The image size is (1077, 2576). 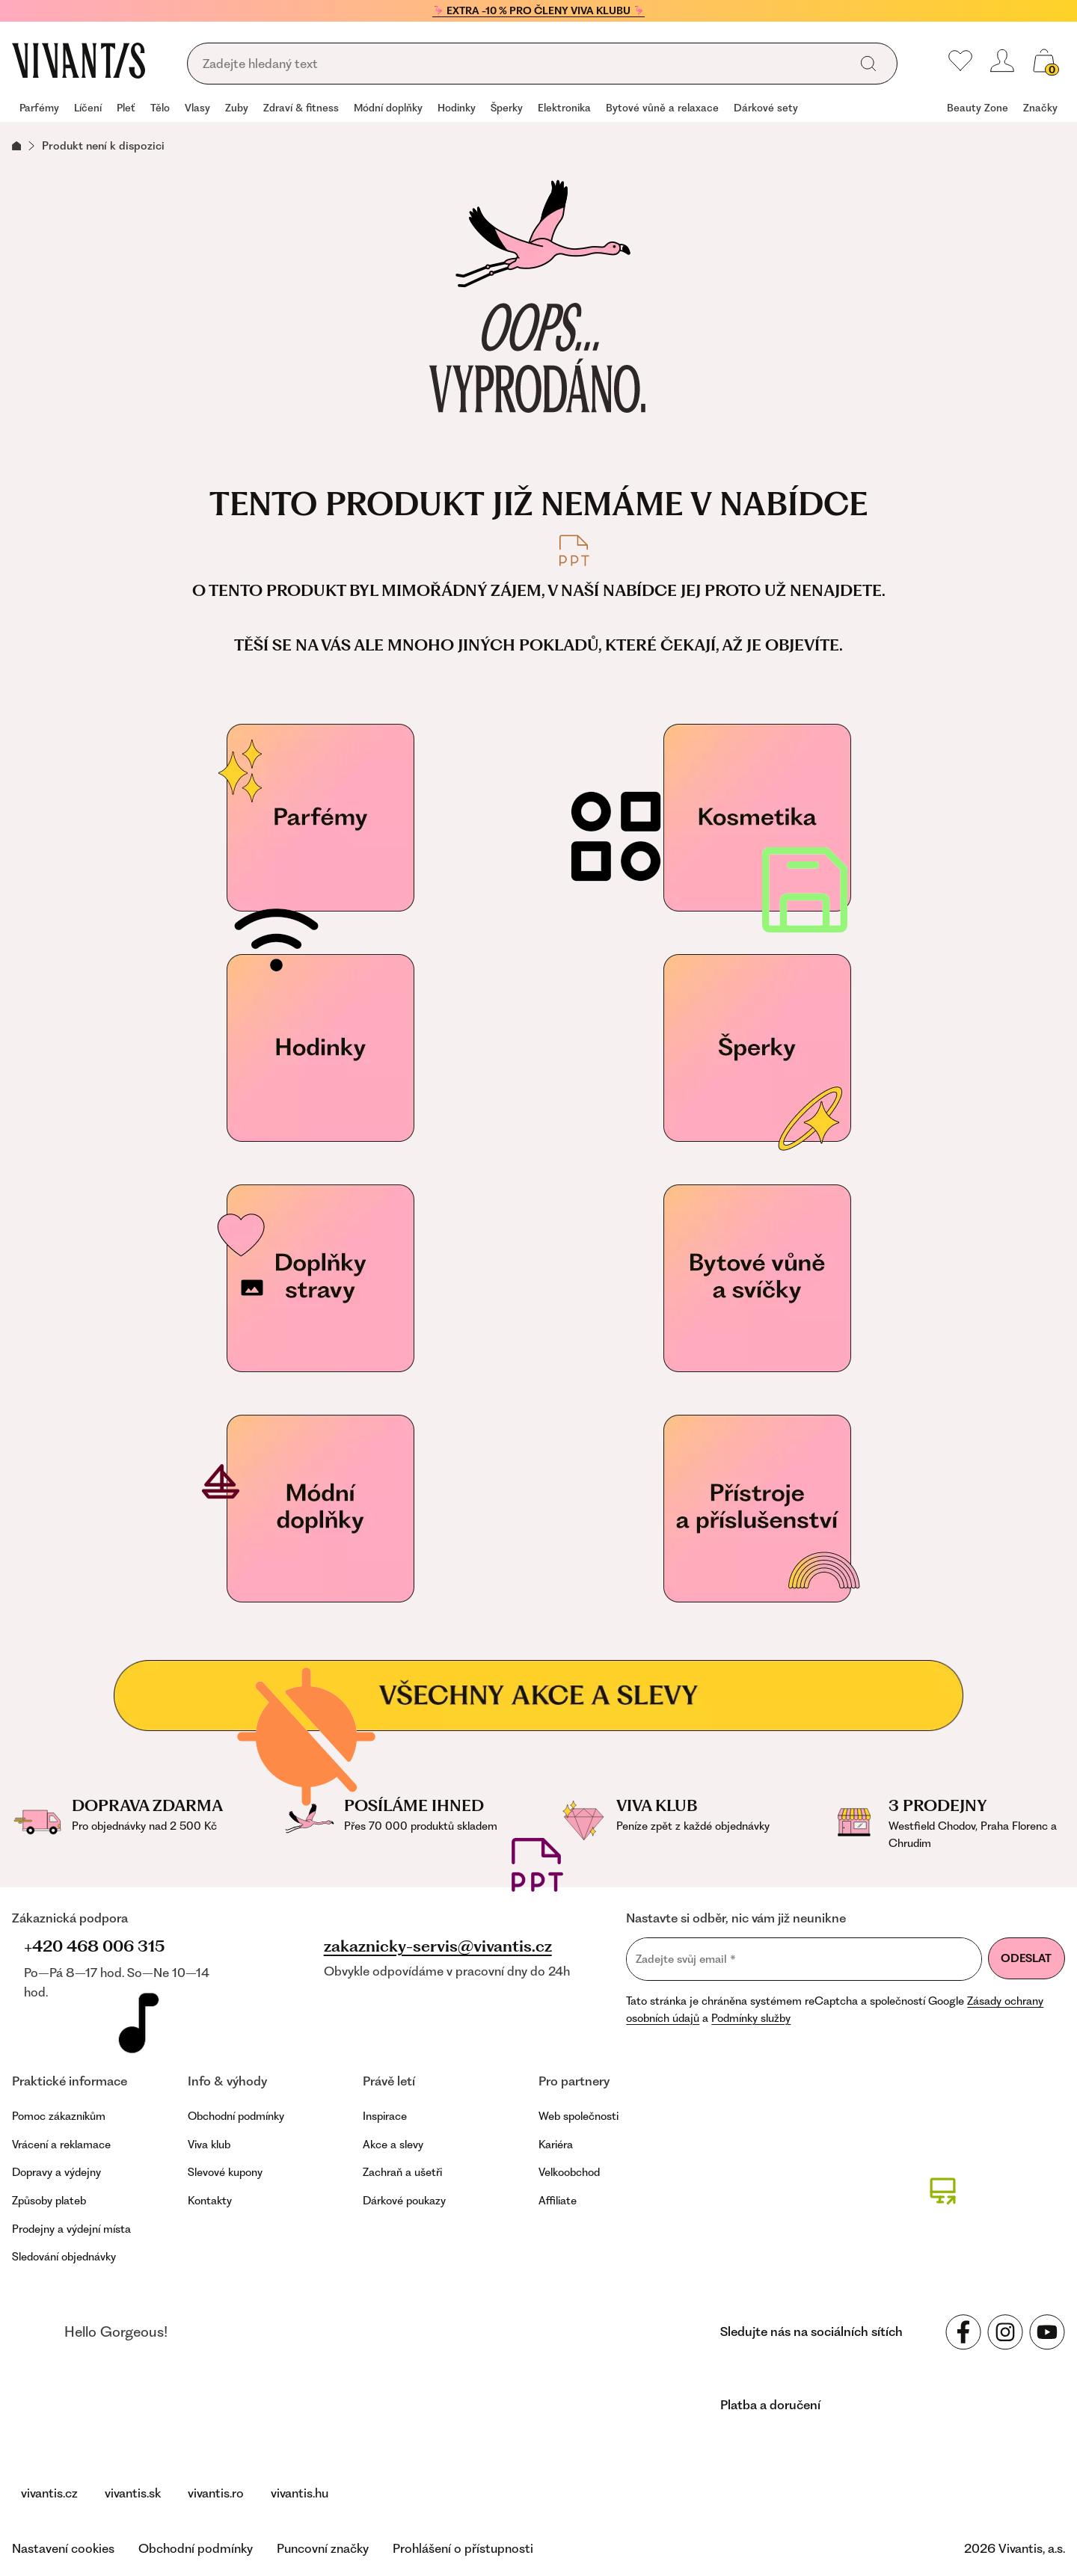 What do you see at coordinates (252, 1288) in the screenshot?
I see `view panoramic photos` at bounding box center [252, 1288].